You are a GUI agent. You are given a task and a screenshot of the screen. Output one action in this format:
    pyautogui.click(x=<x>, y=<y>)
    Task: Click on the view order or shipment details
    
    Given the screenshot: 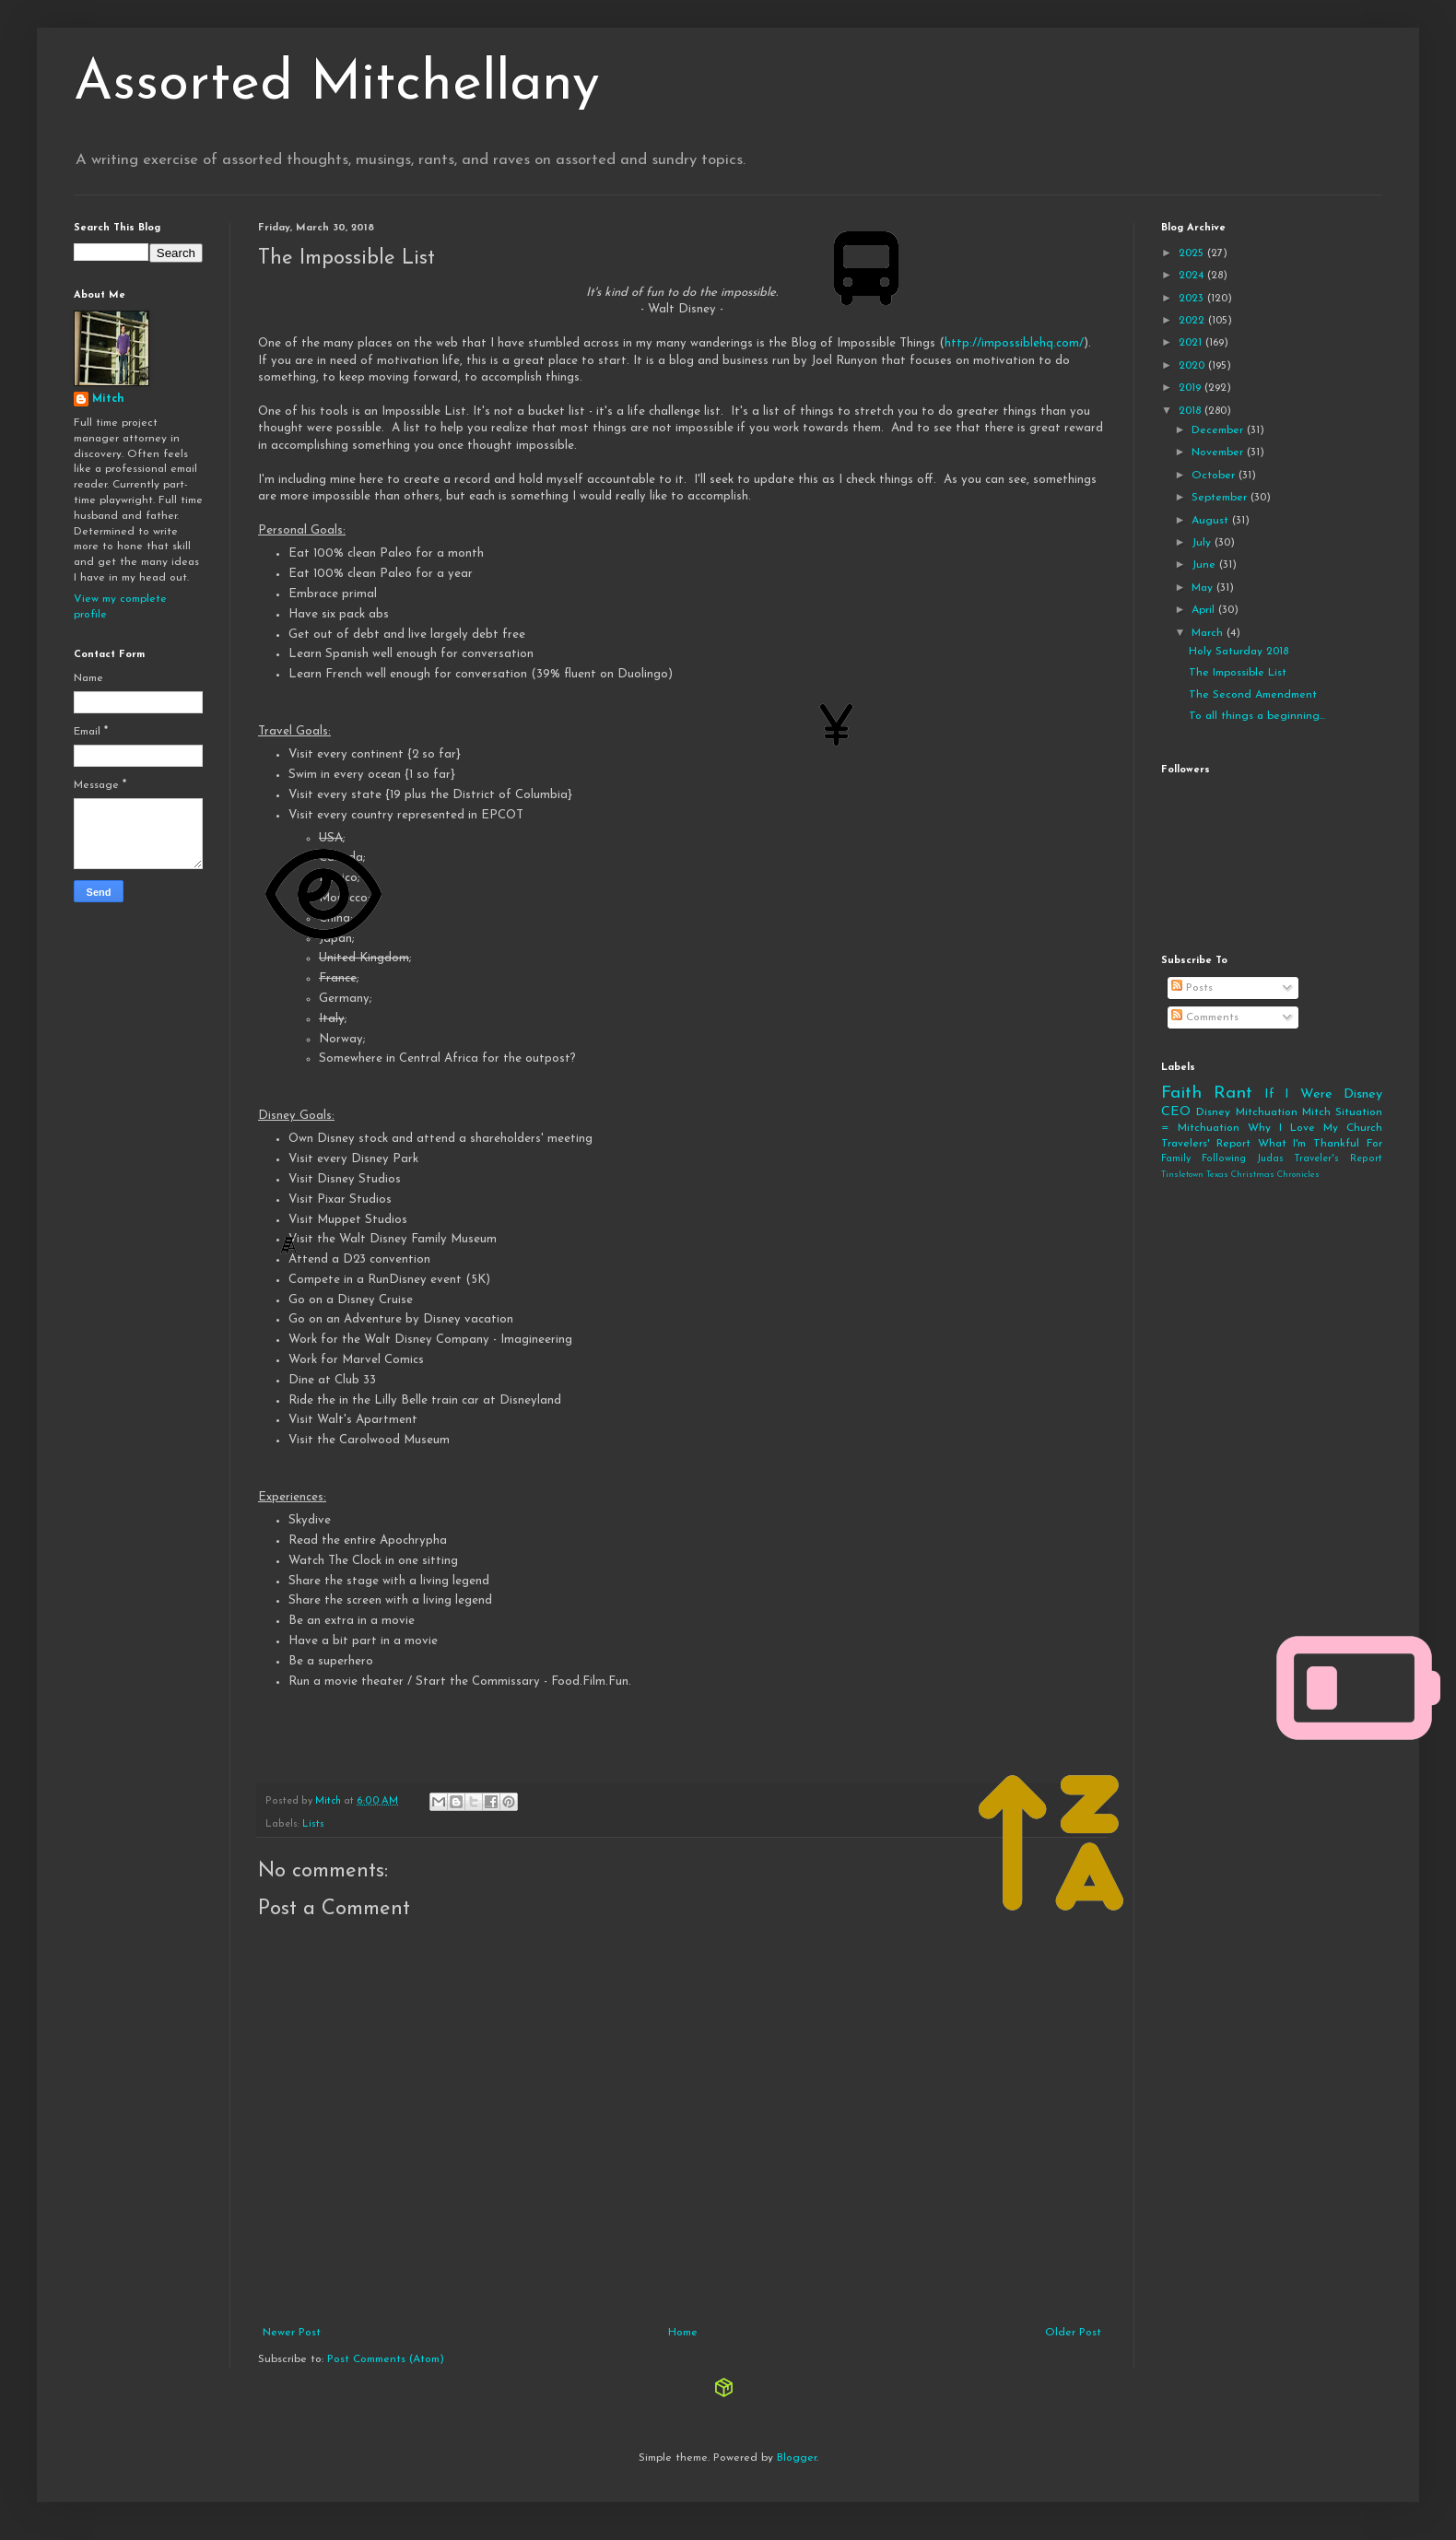 What is the action you would take?
    pyautogui.click(x=723, y=2387)
    